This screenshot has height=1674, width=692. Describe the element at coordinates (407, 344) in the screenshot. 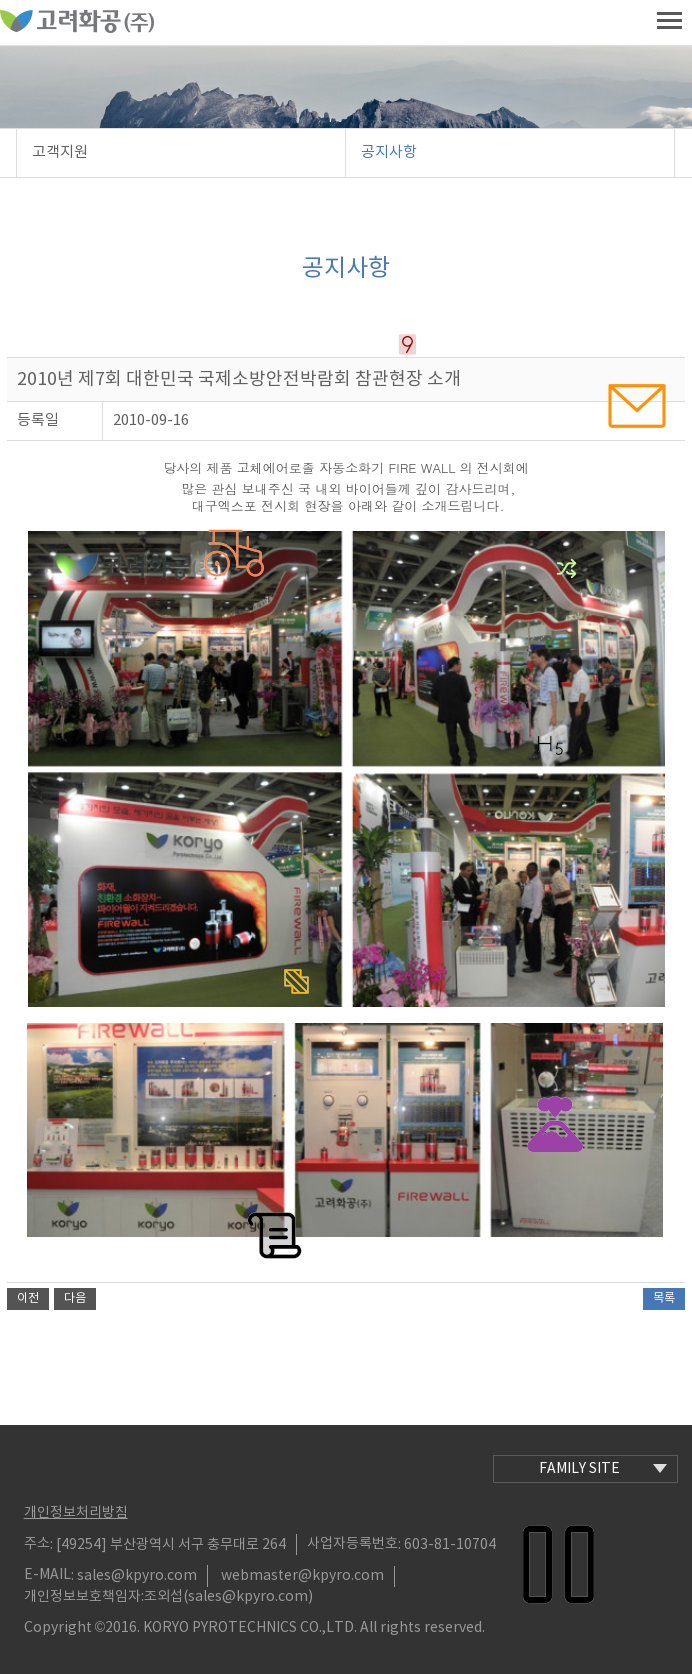

I see `indicates the number nine in a sequence or list` at that location.